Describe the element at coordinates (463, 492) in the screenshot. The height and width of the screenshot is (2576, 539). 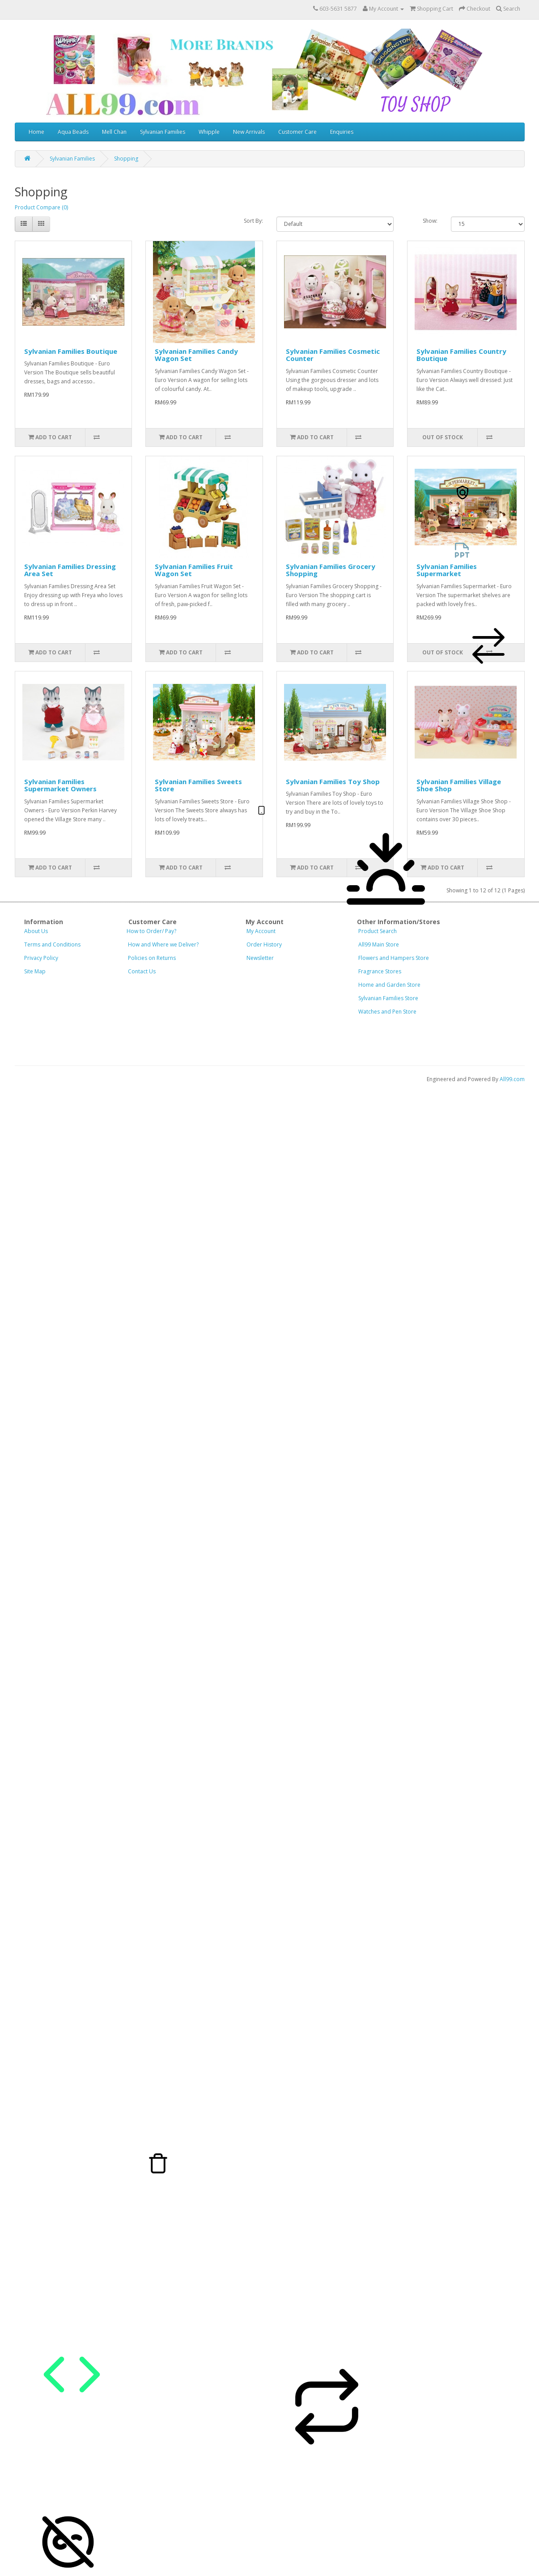
I see `view privacy policy or terms` at that location.